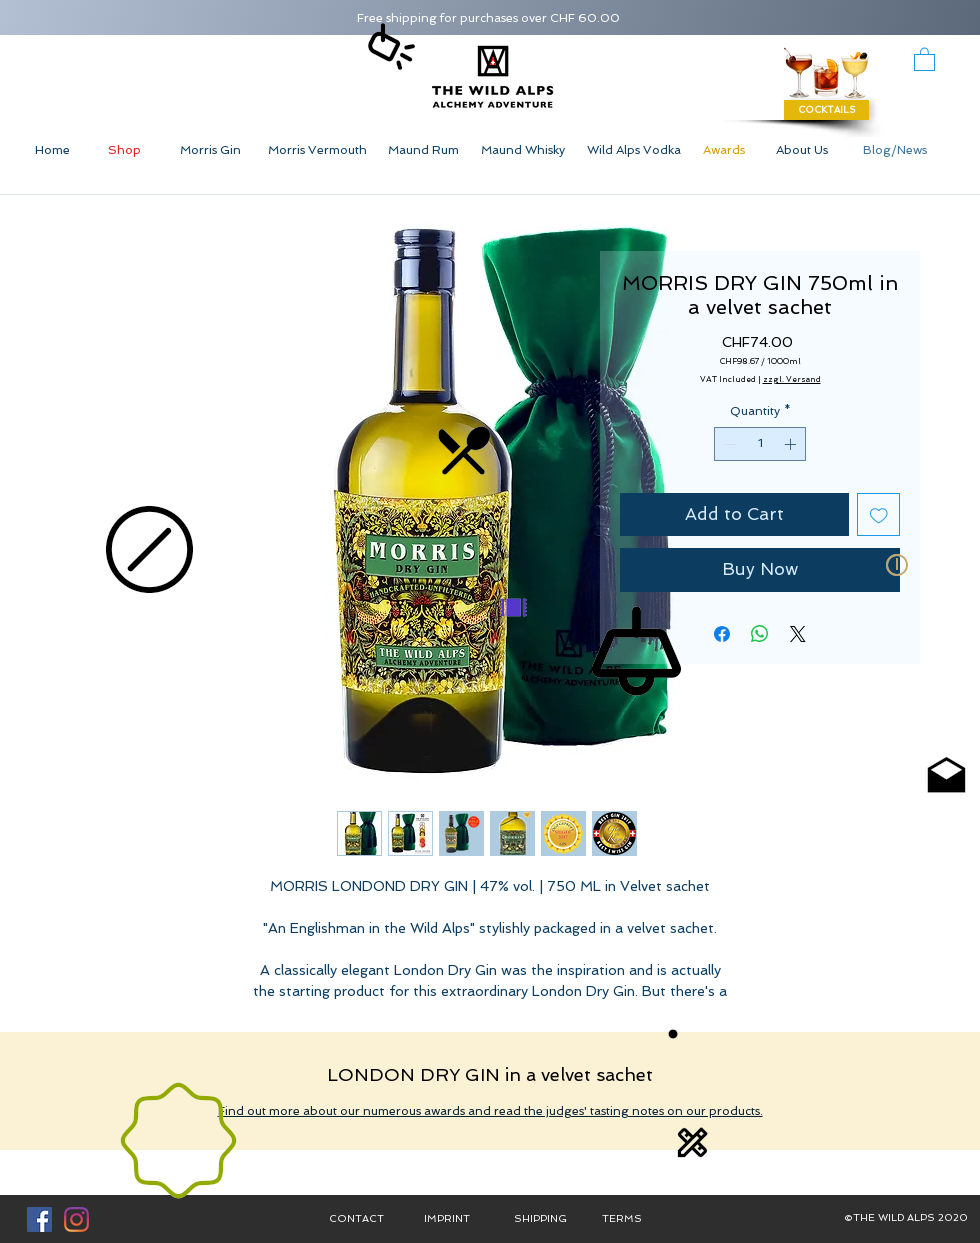  Describe the element at coordinates (636, 655) in the screenshot. I see `toggle ceiling light on or off` at that location.